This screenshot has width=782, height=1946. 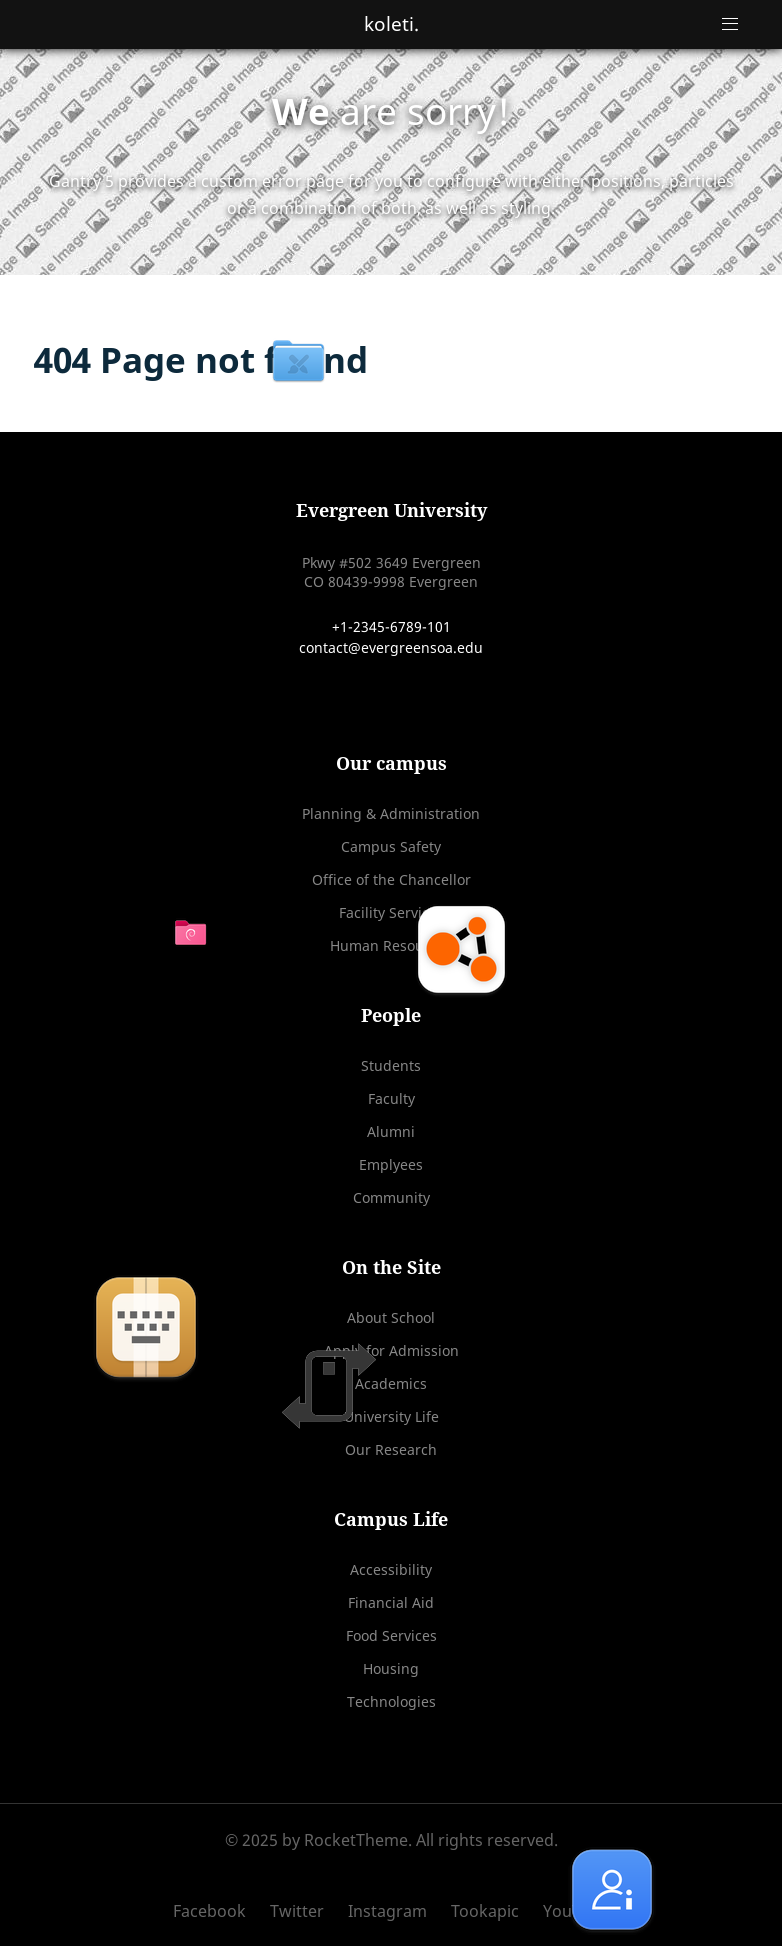 I want to click on folder containing debian linux files, so click(x=190, y=933).